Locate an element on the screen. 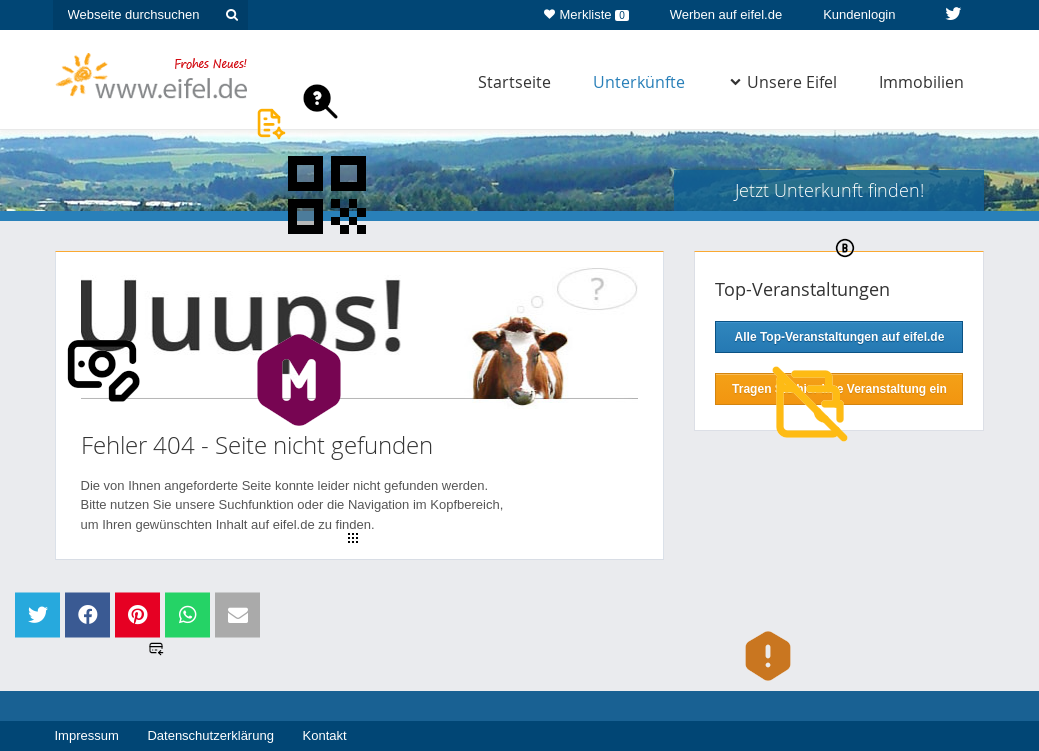  generate AI-powered text or document is located at coordinates (269, 123).